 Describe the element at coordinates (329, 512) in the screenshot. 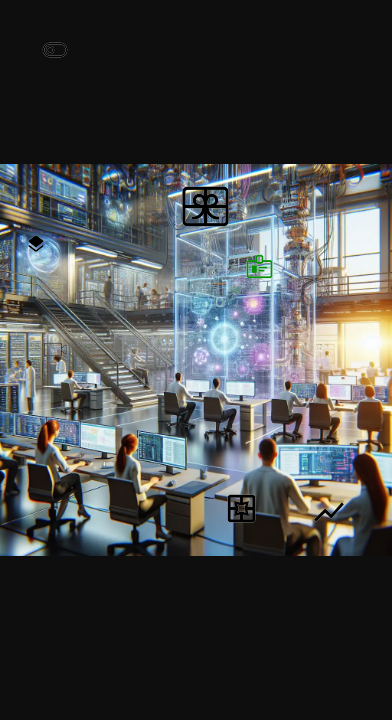

I see `view analytics or statistics` at that location.